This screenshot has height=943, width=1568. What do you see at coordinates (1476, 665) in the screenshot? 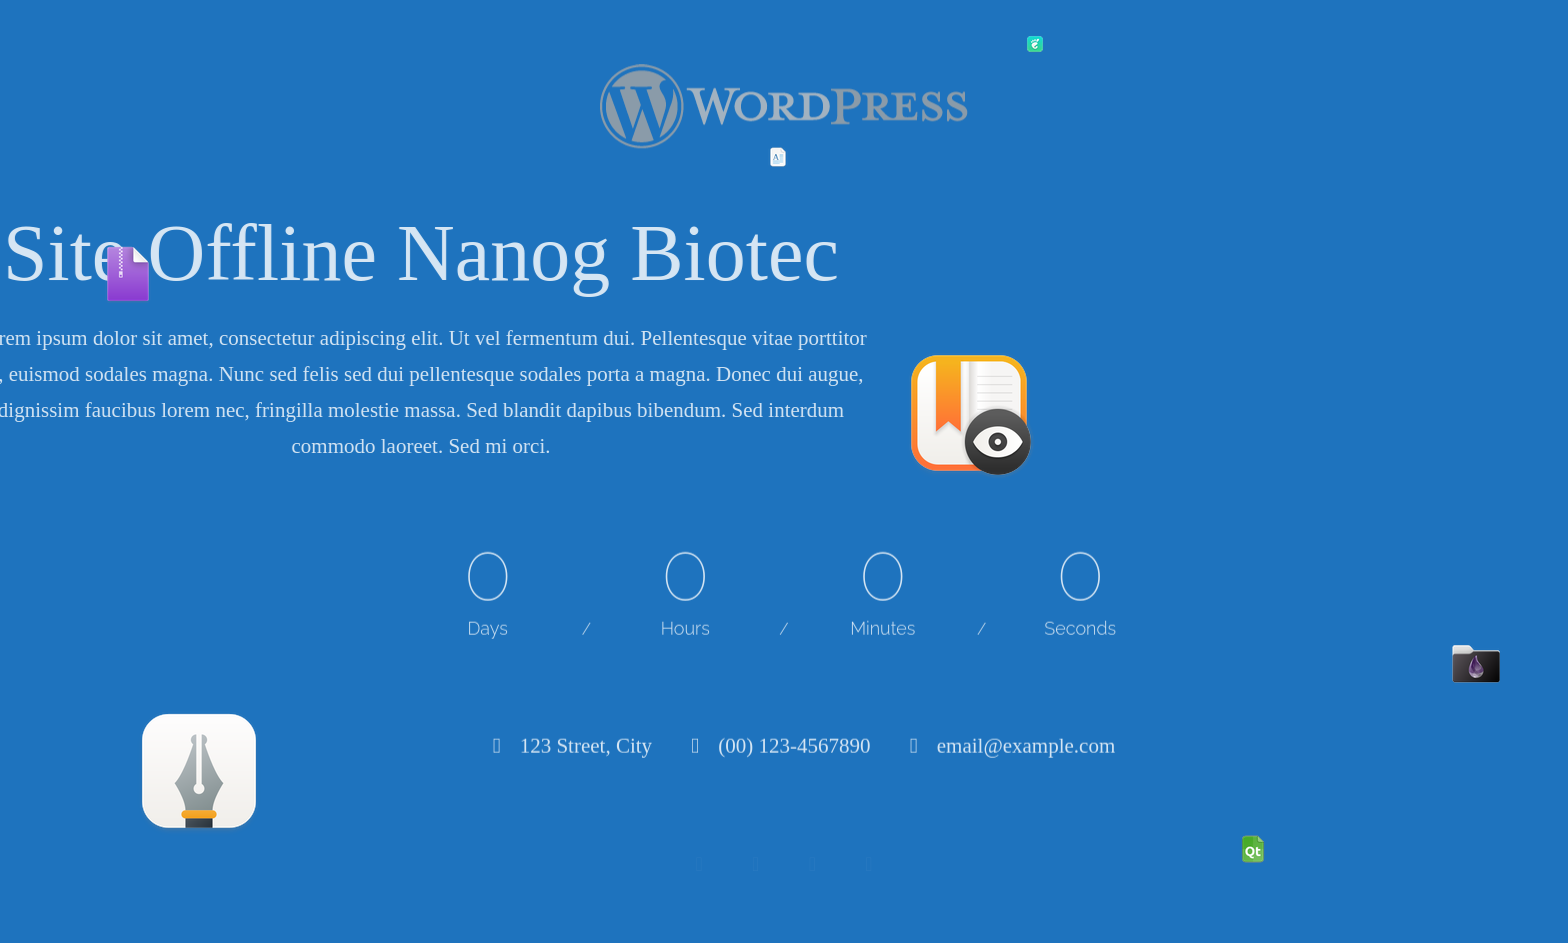
I see `folder containing elixir programming language projects` at bounding box center [1476, 665].